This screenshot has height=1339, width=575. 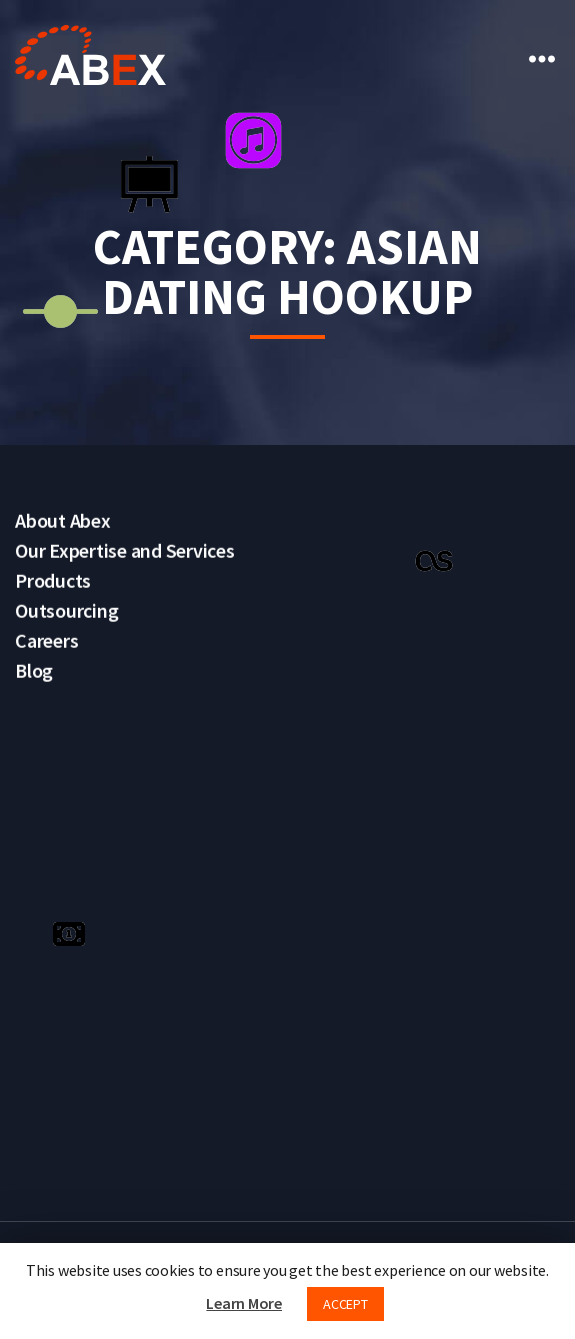 I want to click on open Last.fm app, so click(x=434, y=561).